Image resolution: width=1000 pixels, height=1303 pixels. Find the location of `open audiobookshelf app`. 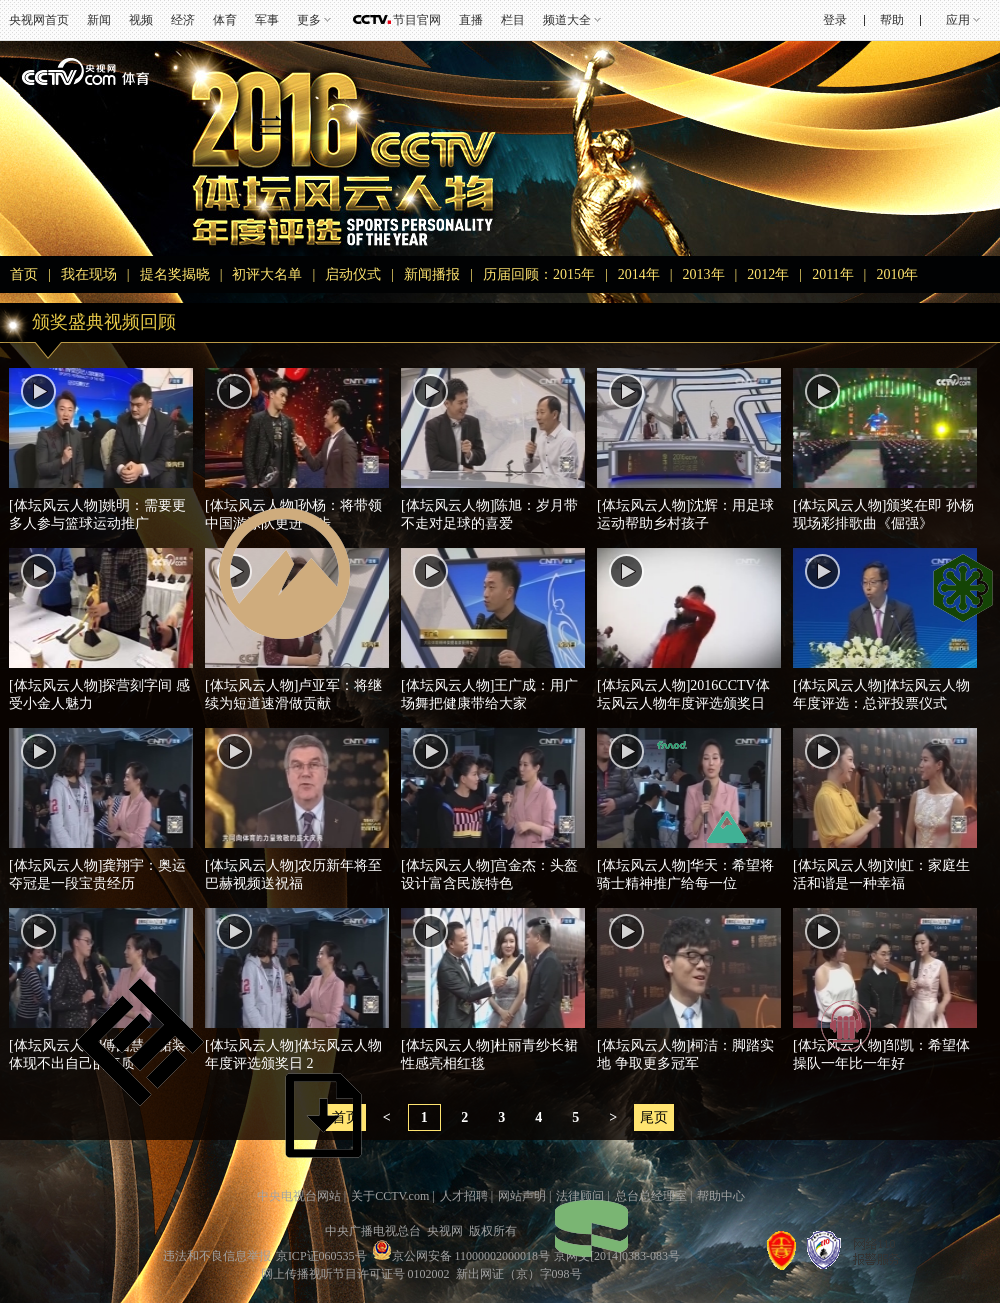

open audiobookshelf app is located at coordinates (846, 1025).